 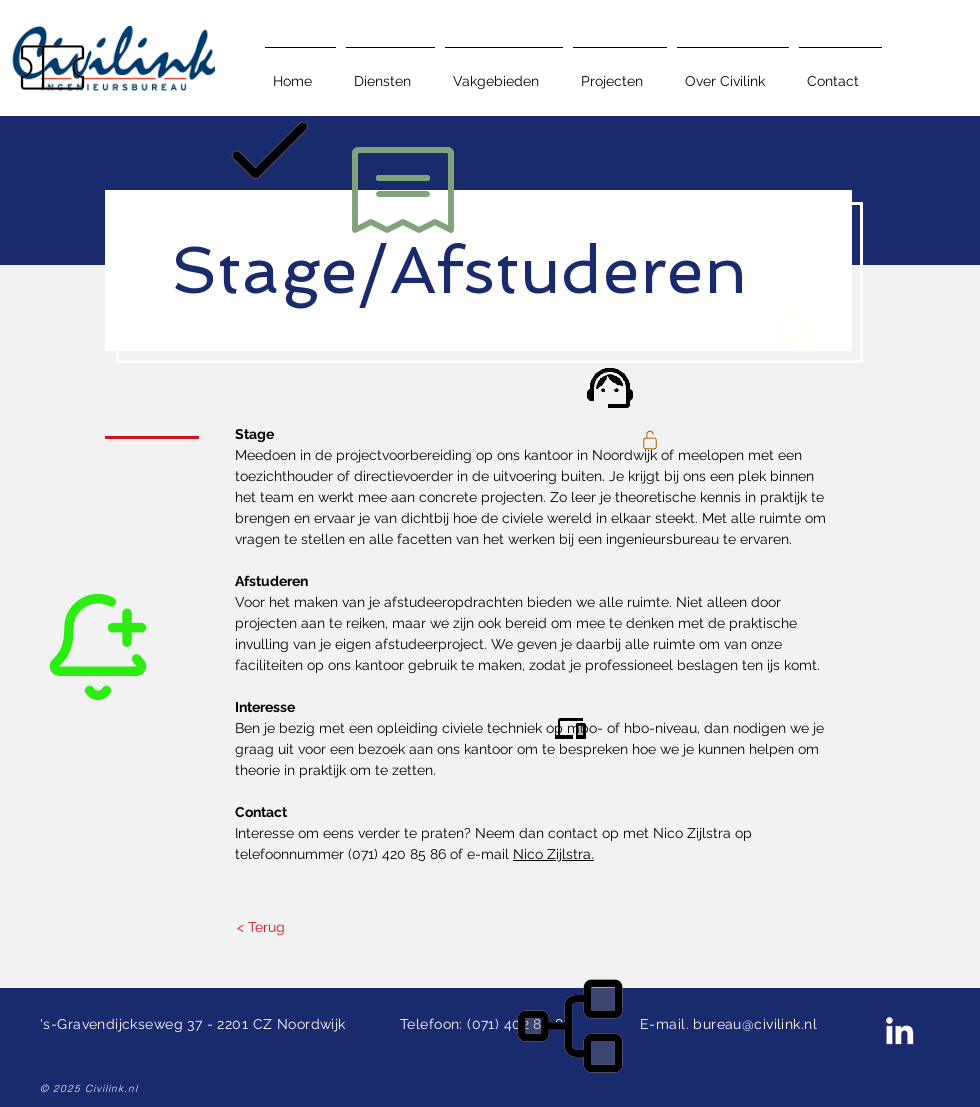 I want to click on connect your phone to another device, so click(x=570, y=728).